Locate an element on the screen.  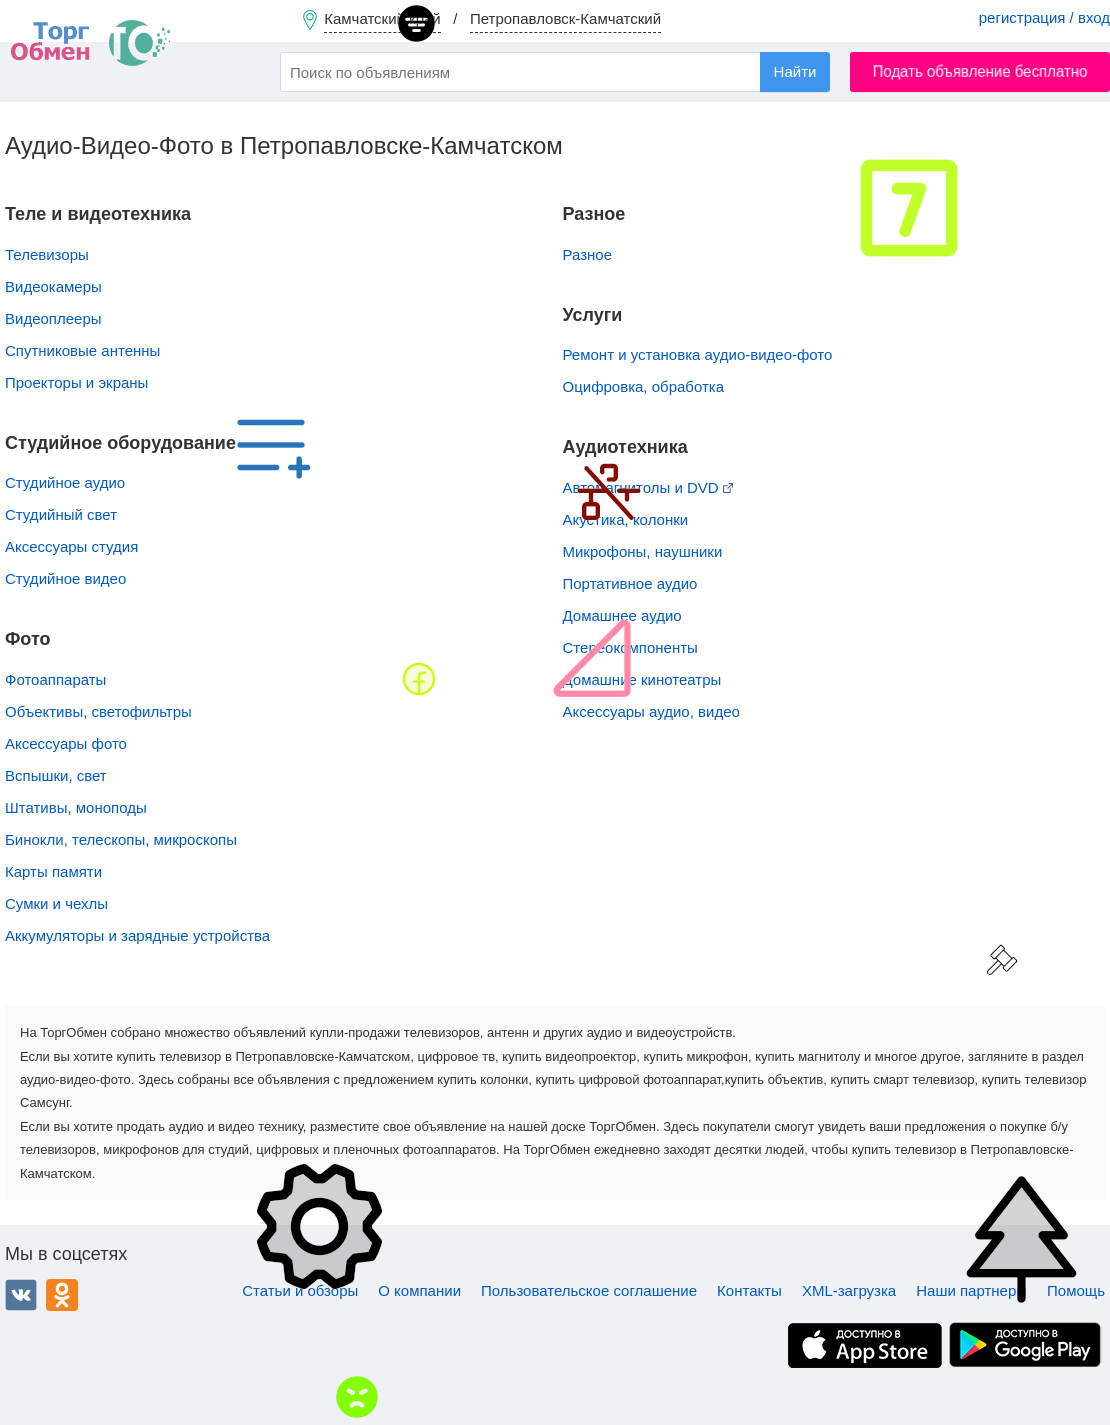
indicates no cellular signal available is located at coordinates (598, 661).